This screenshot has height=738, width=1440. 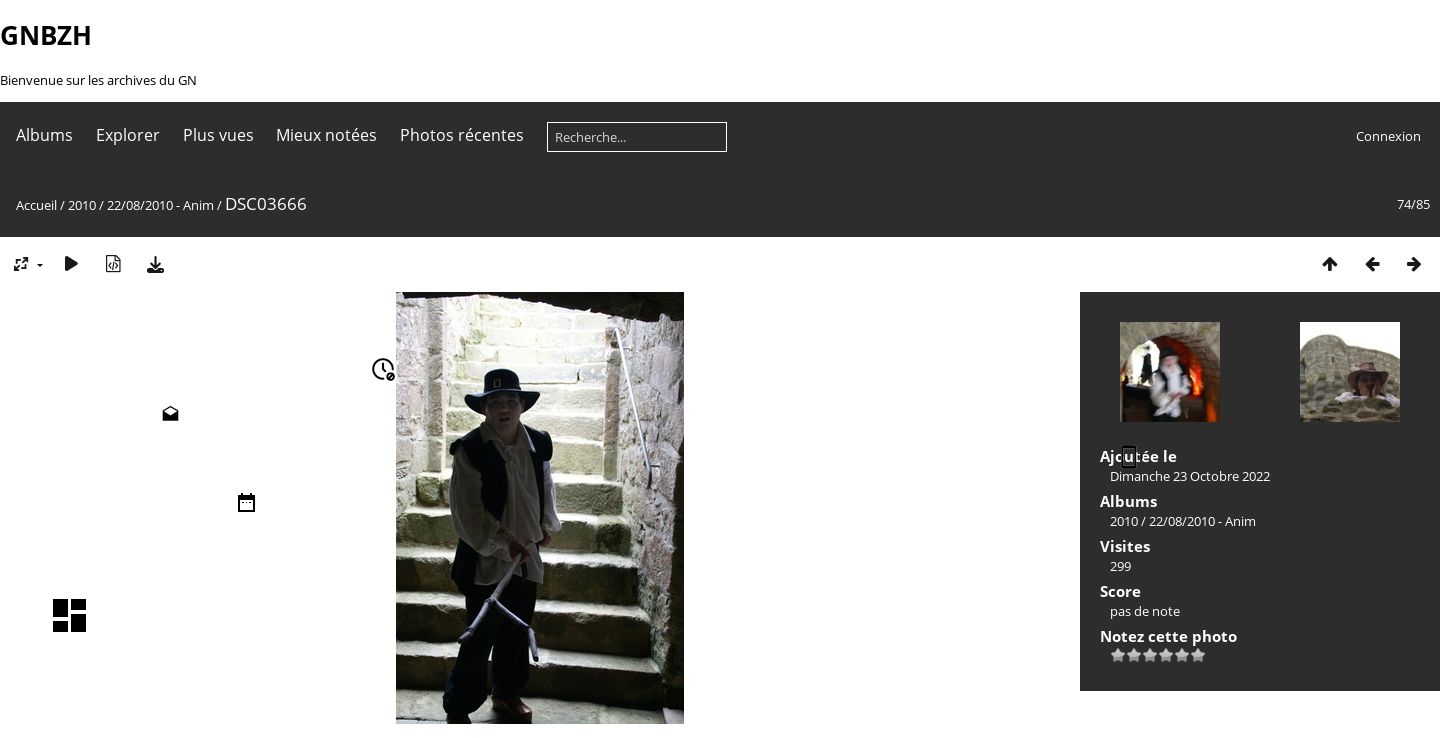 I want to click on incoming call or notification on connected device, so click(x=1132, y=457).